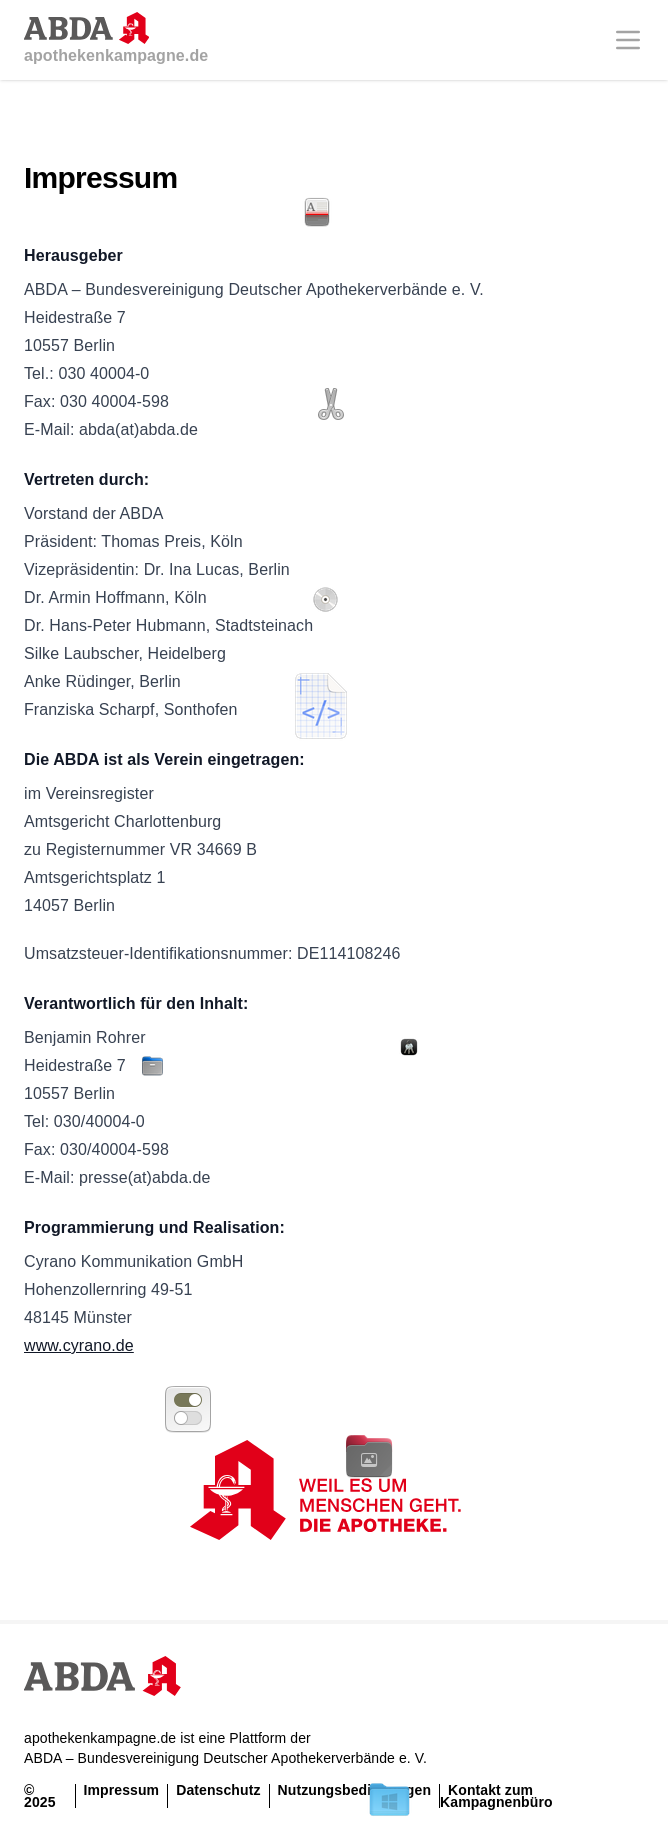 Image resolution: width=668 pixels, height=1840 pixels. Describe the element at coordinates (321, 706) in the screenshot. I see `twig template file icon` at that location.